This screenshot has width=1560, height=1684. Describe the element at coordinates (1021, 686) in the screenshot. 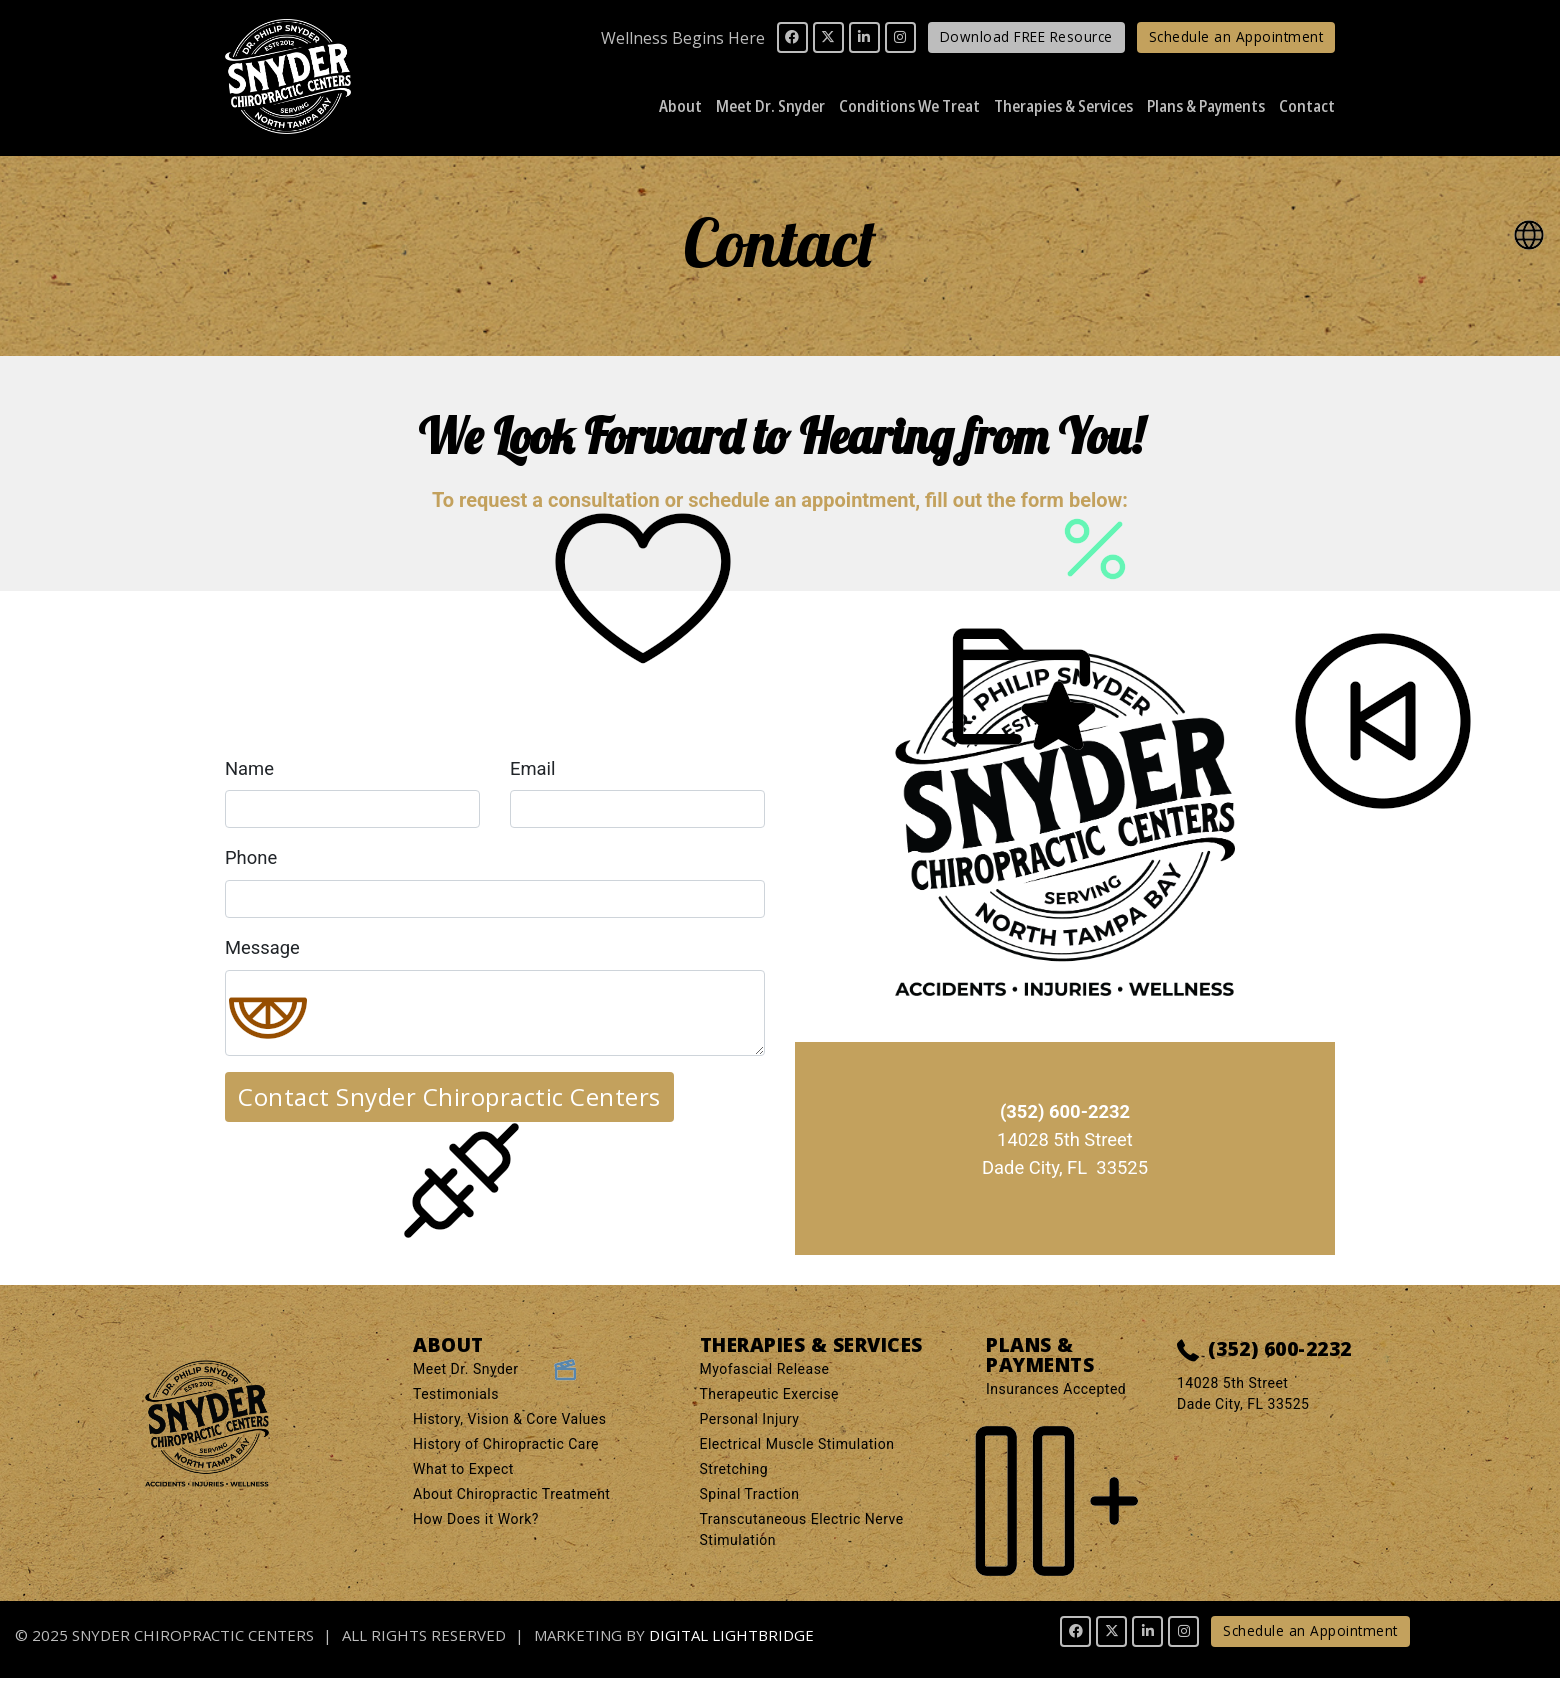

I see `access your starred or favorite files` at that location.